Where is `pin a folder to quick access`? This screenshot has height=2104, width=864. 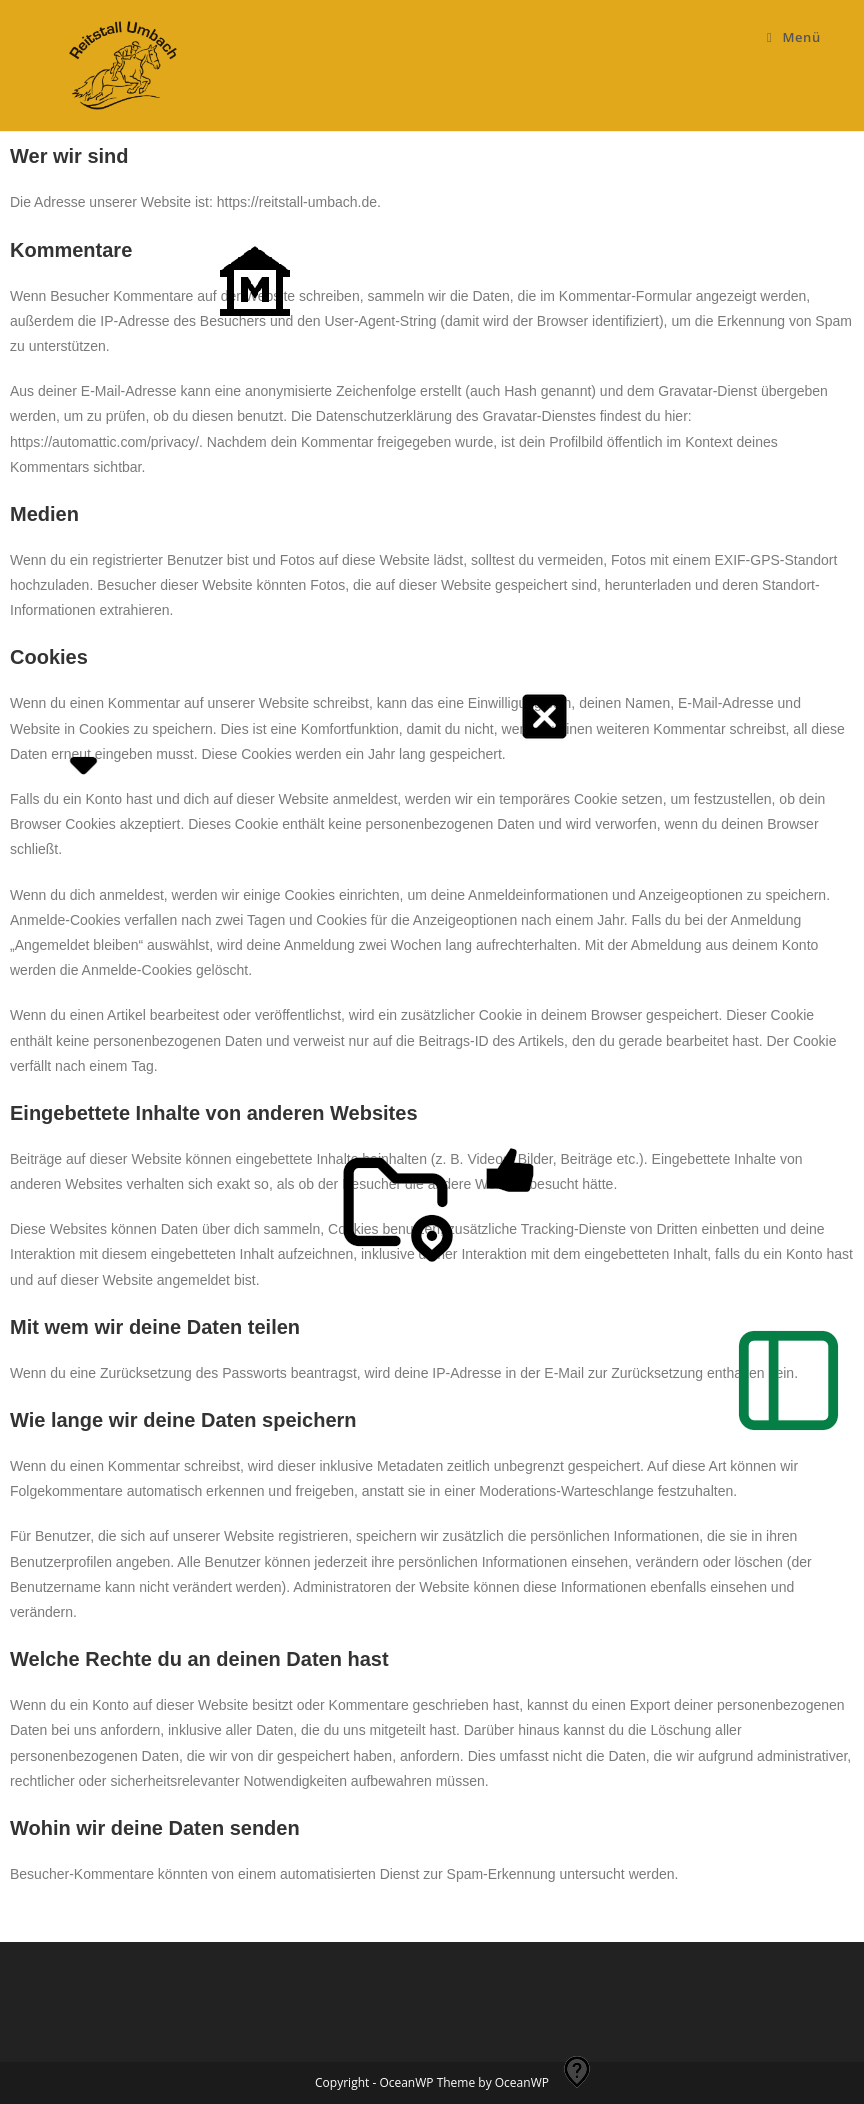
pin a folder to quick access is located at coordinates (395, 1204).